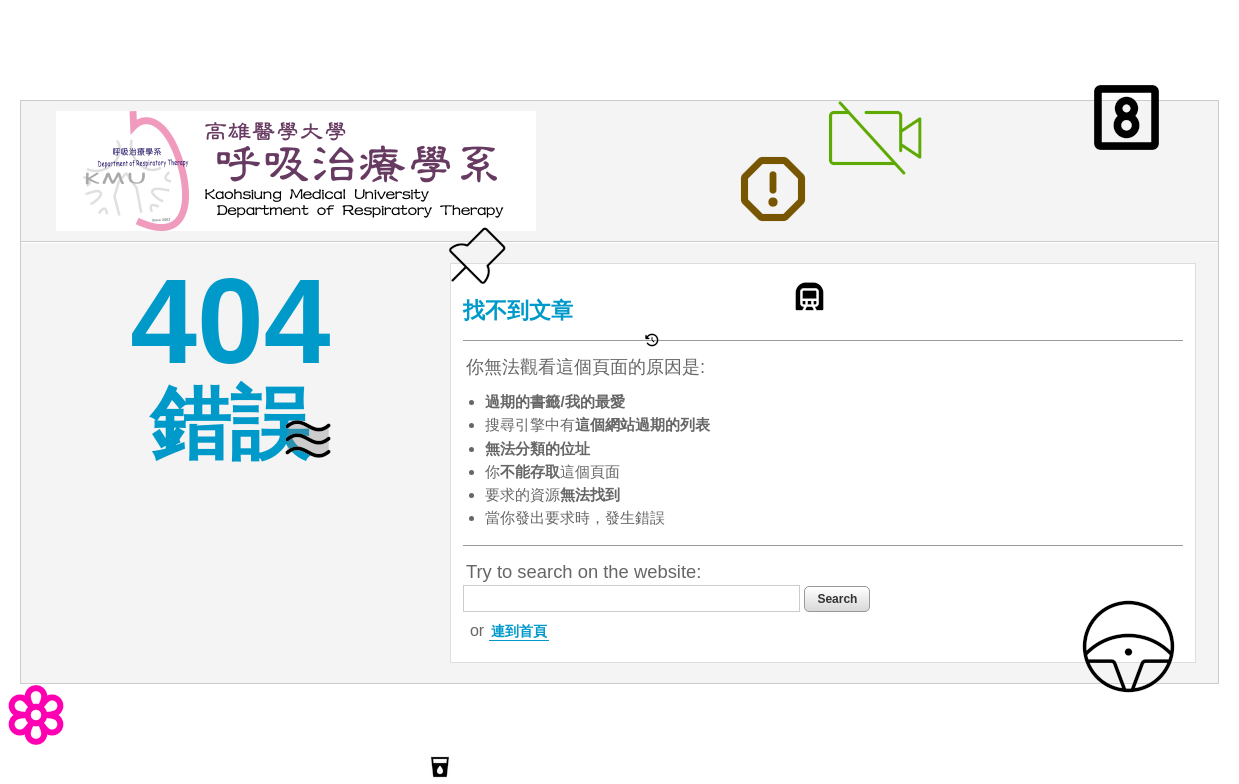  What do you see at coordinates (440, 767) in the screenshot?
I see `find nearby drink or beverage locations` at bounding box center [440, 767].